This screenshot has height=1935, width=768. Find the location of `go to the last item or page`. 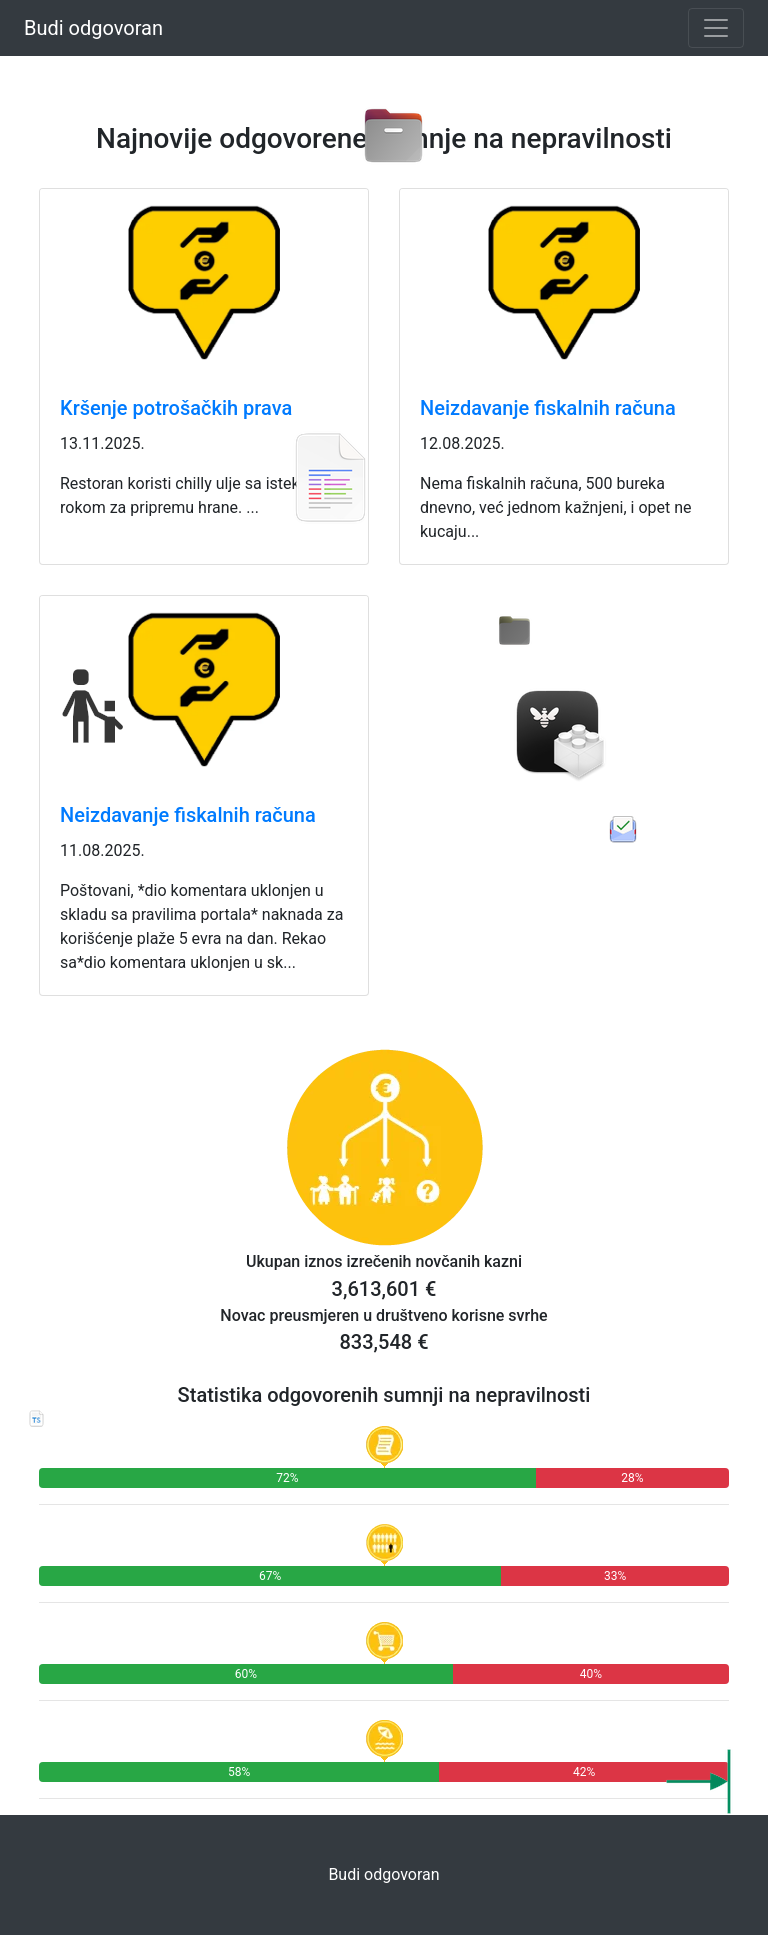

go to the last item or page is located at coordinates (698, 1781).